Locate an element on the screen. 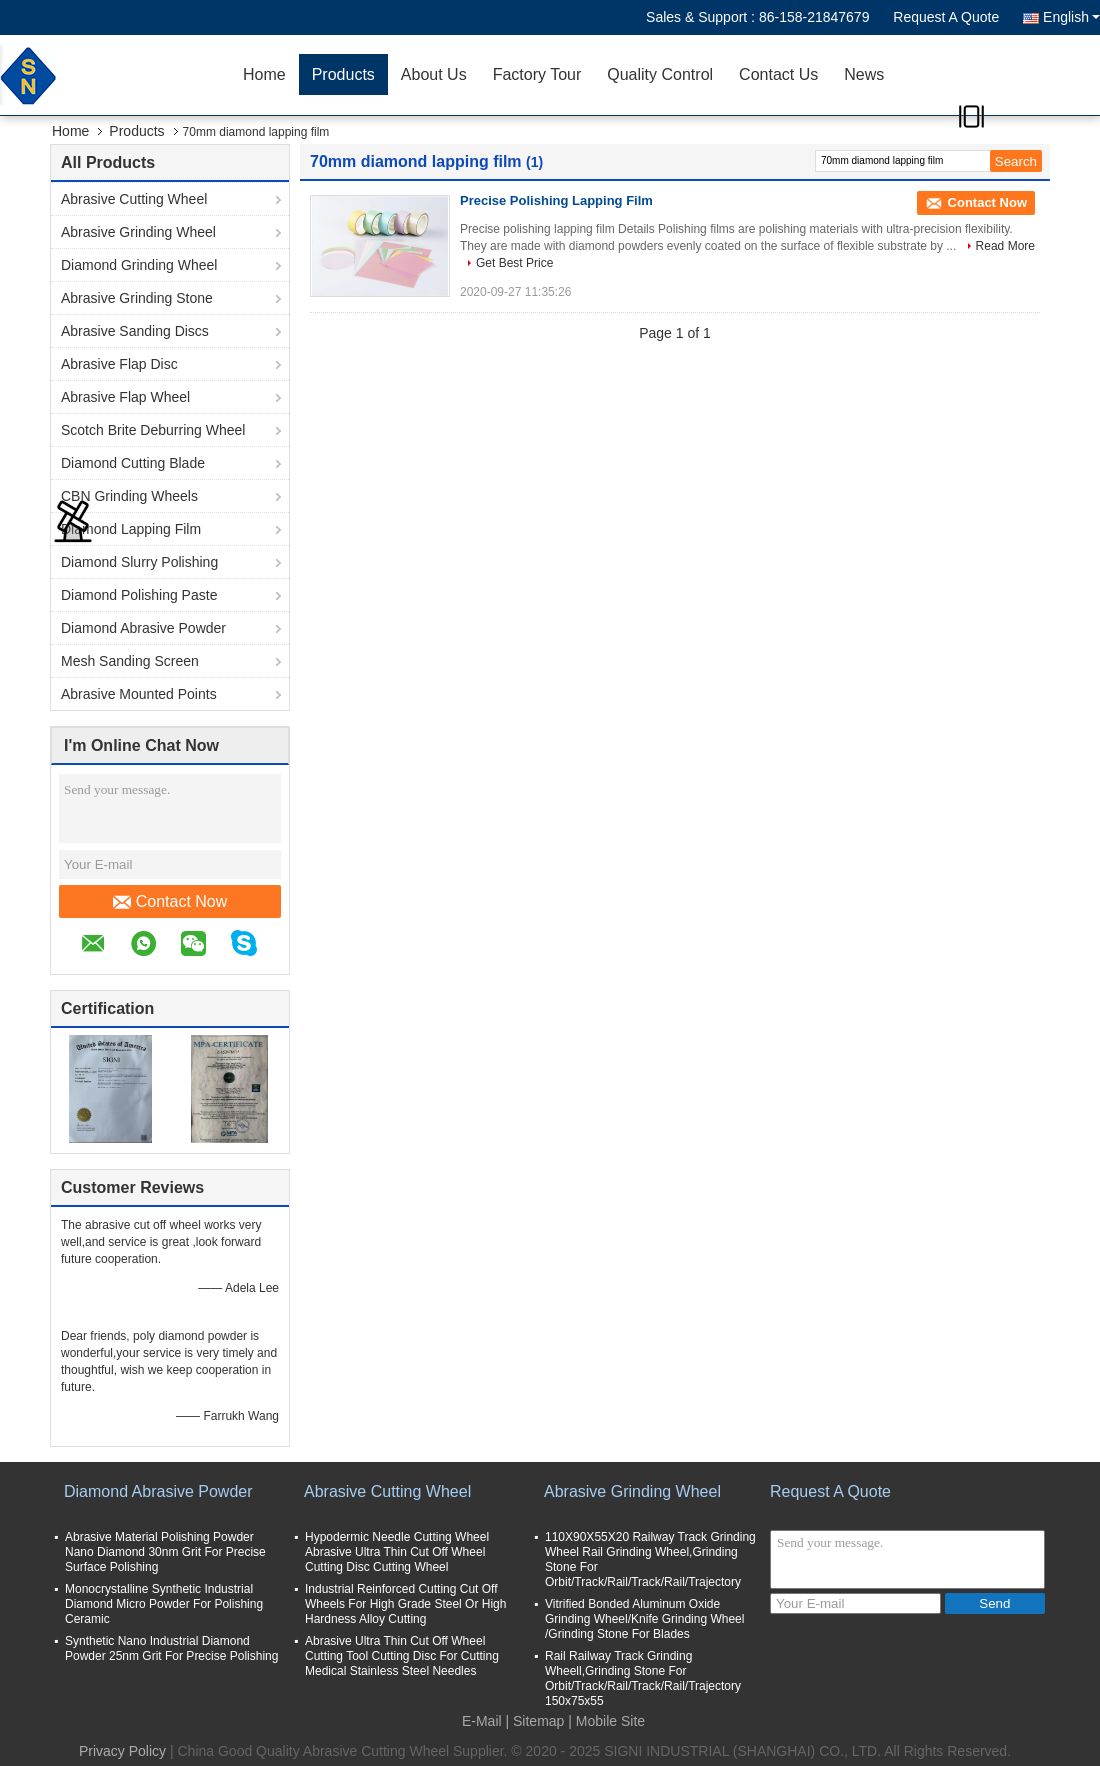 The width and height of the screenshot is (1100, 1766). indicates renewable or wind energy options is located at coordinates (73, 522).